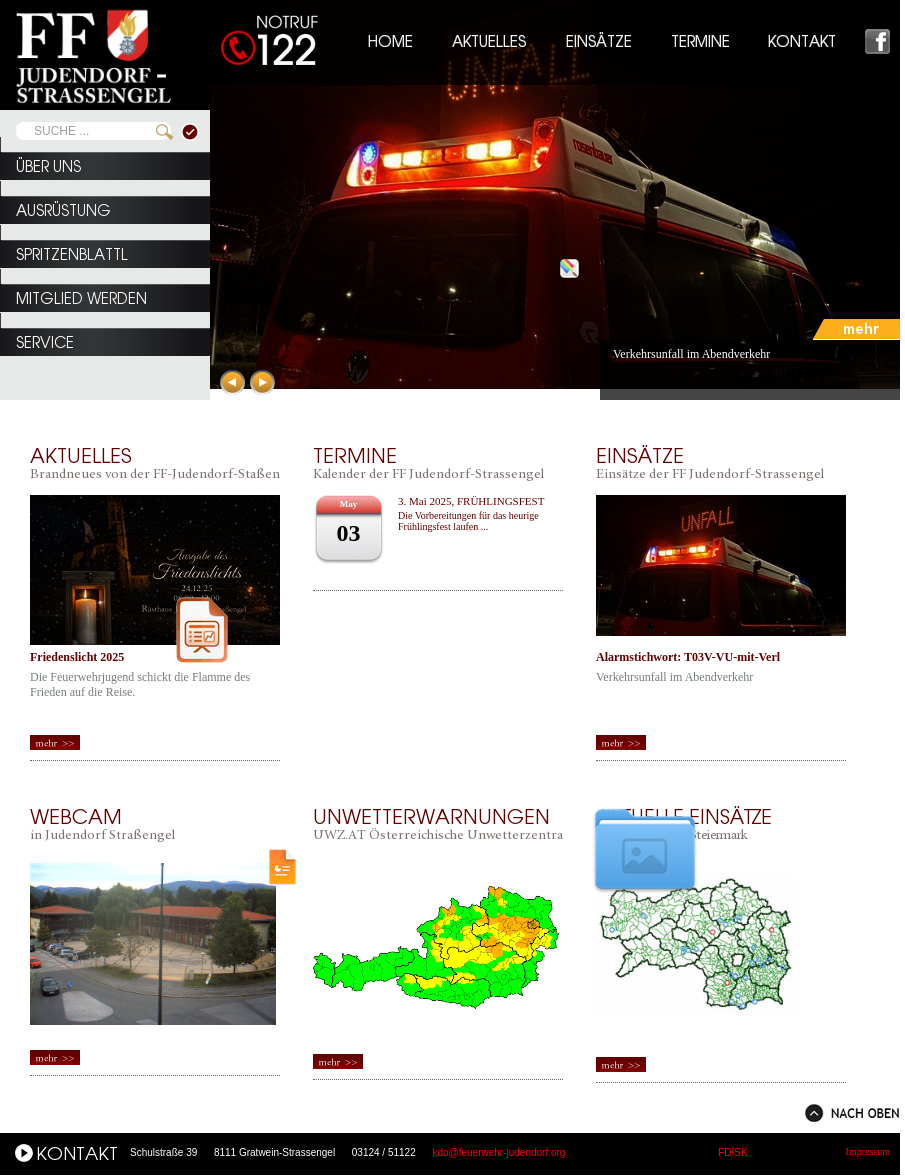  What do you see at coordinates (569, 268) in the screenshot?
I see `open Gradience app to customize GTK theme colors` at bounding box center [569, 268].